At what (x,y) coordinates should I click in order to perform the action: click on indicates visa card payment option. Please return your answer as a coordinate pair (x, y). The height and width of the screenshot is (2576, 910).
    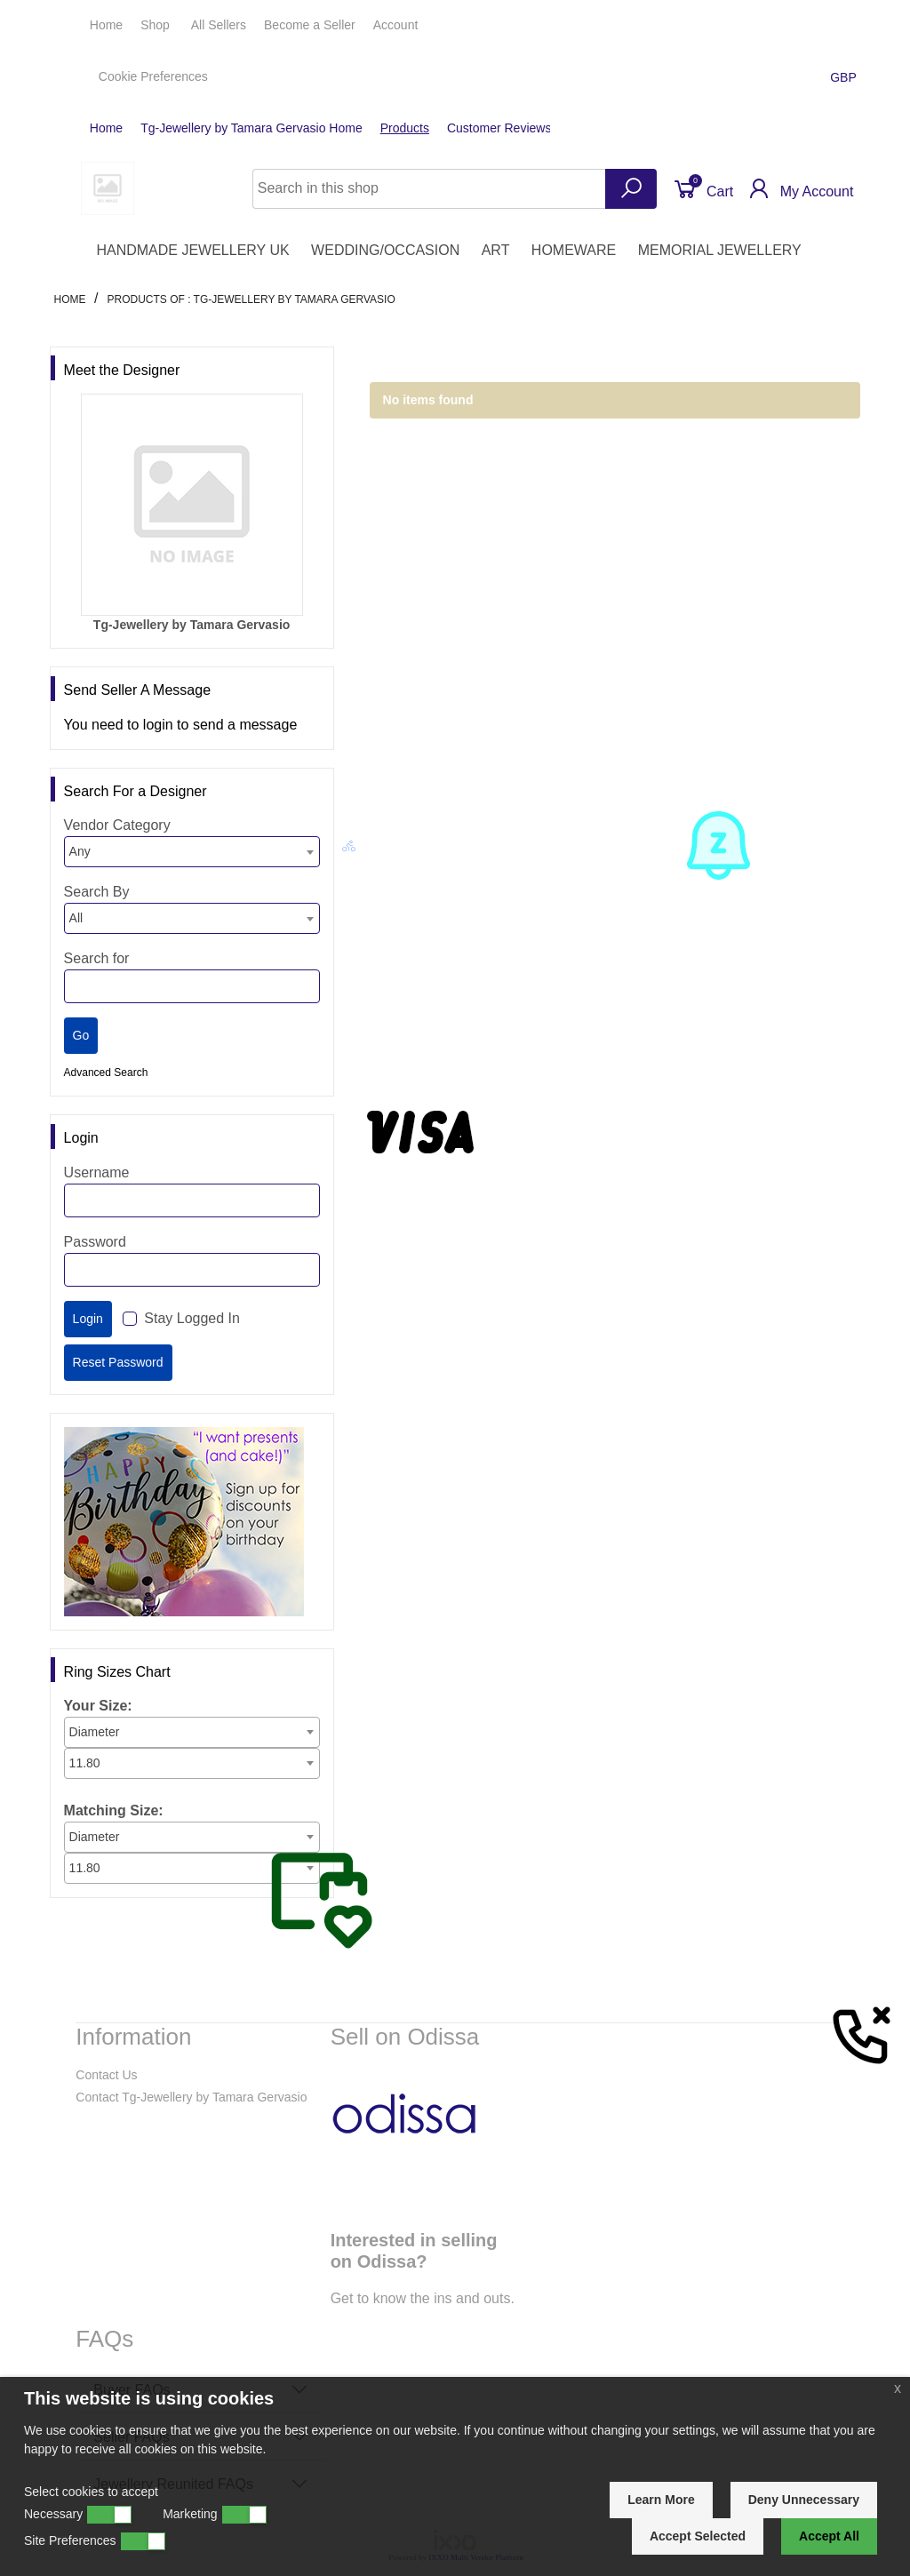
    Looking at the image, I should click on (420, 1132).